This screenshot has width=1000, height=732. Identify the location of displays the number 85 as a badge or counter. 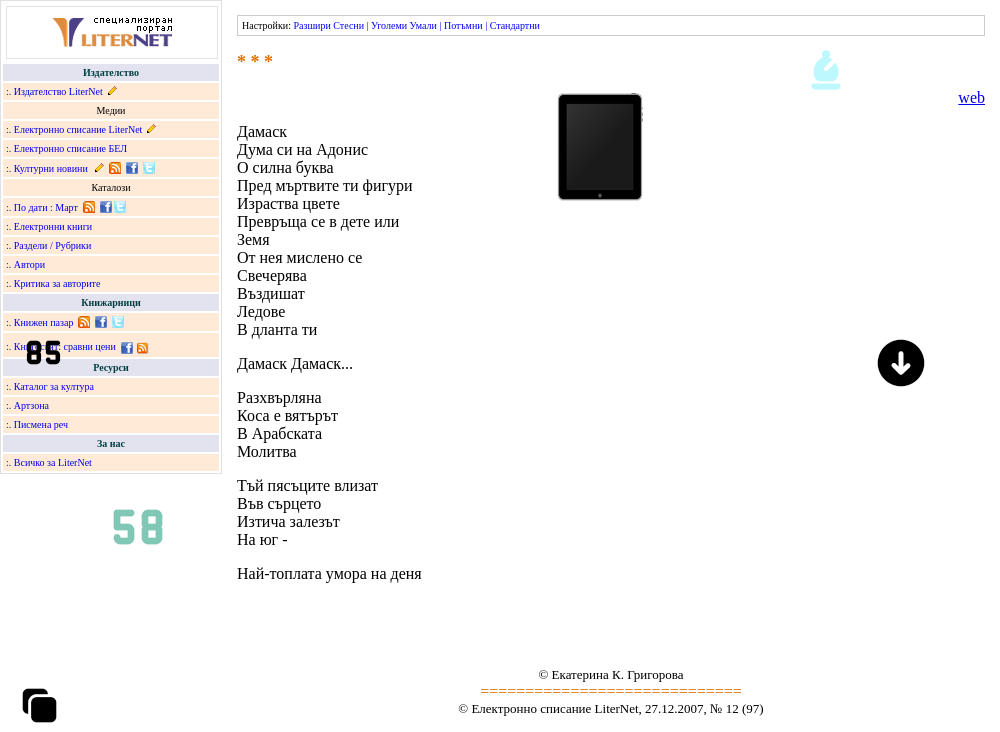
(43, 352).